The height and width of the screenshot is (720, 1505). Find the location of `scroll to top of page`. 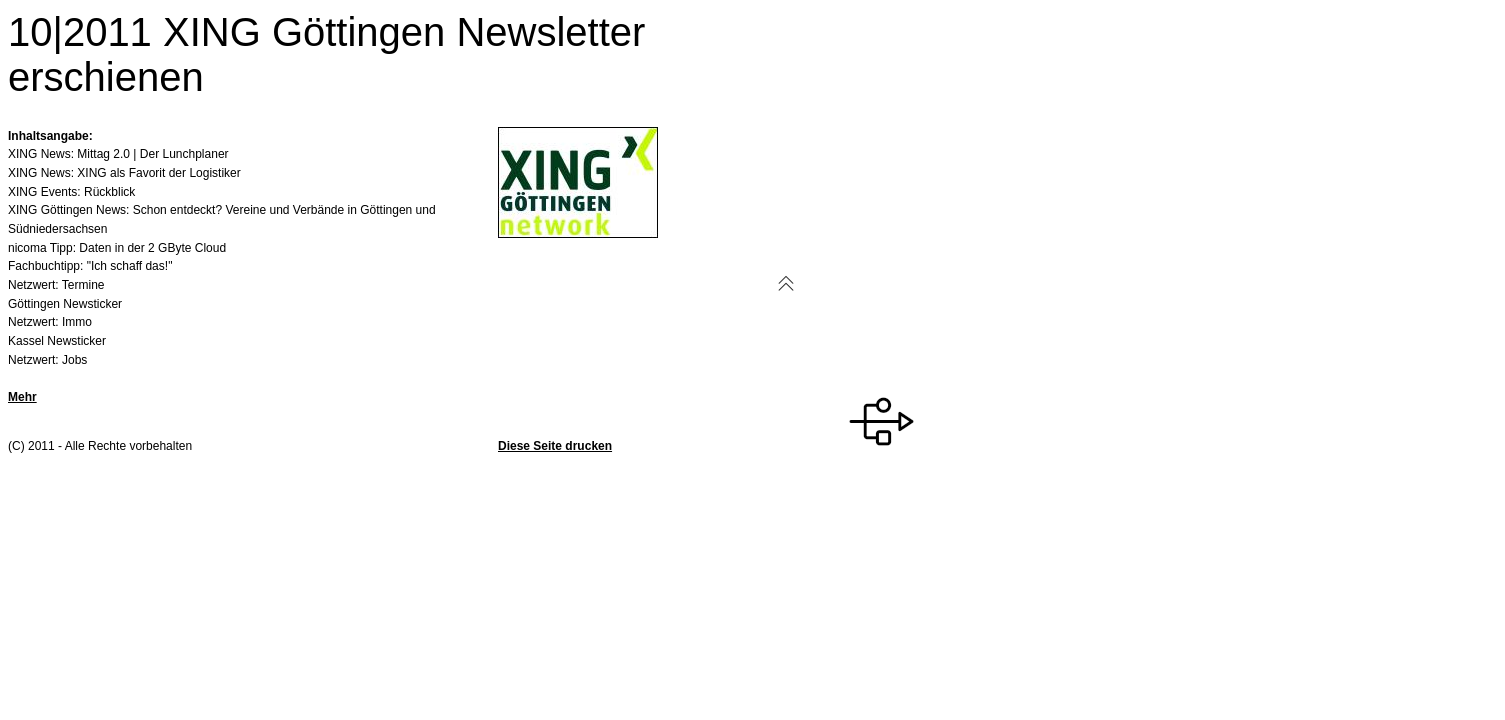

scroll to top of page is located at coordinates (786, 284).